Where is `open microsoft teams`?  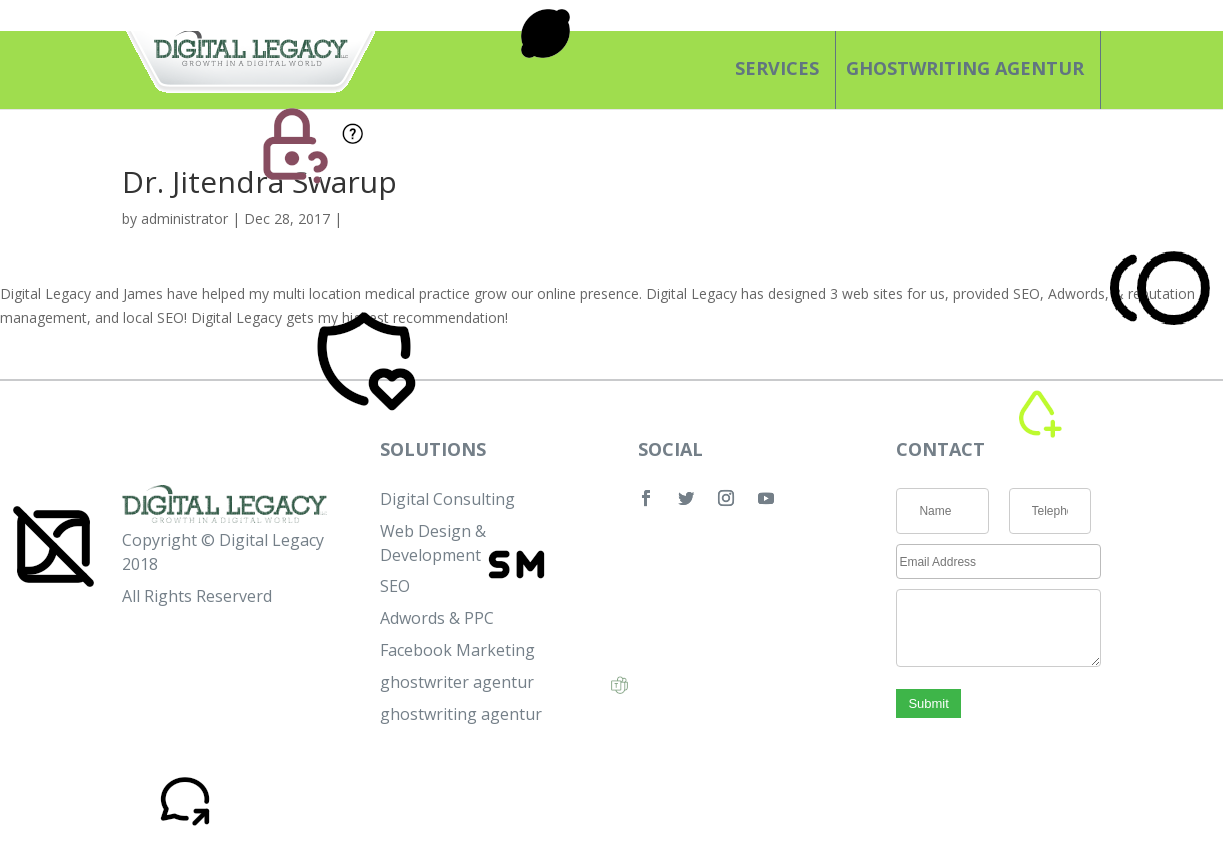
open microsoft teams is located at coordinates (619, 685).